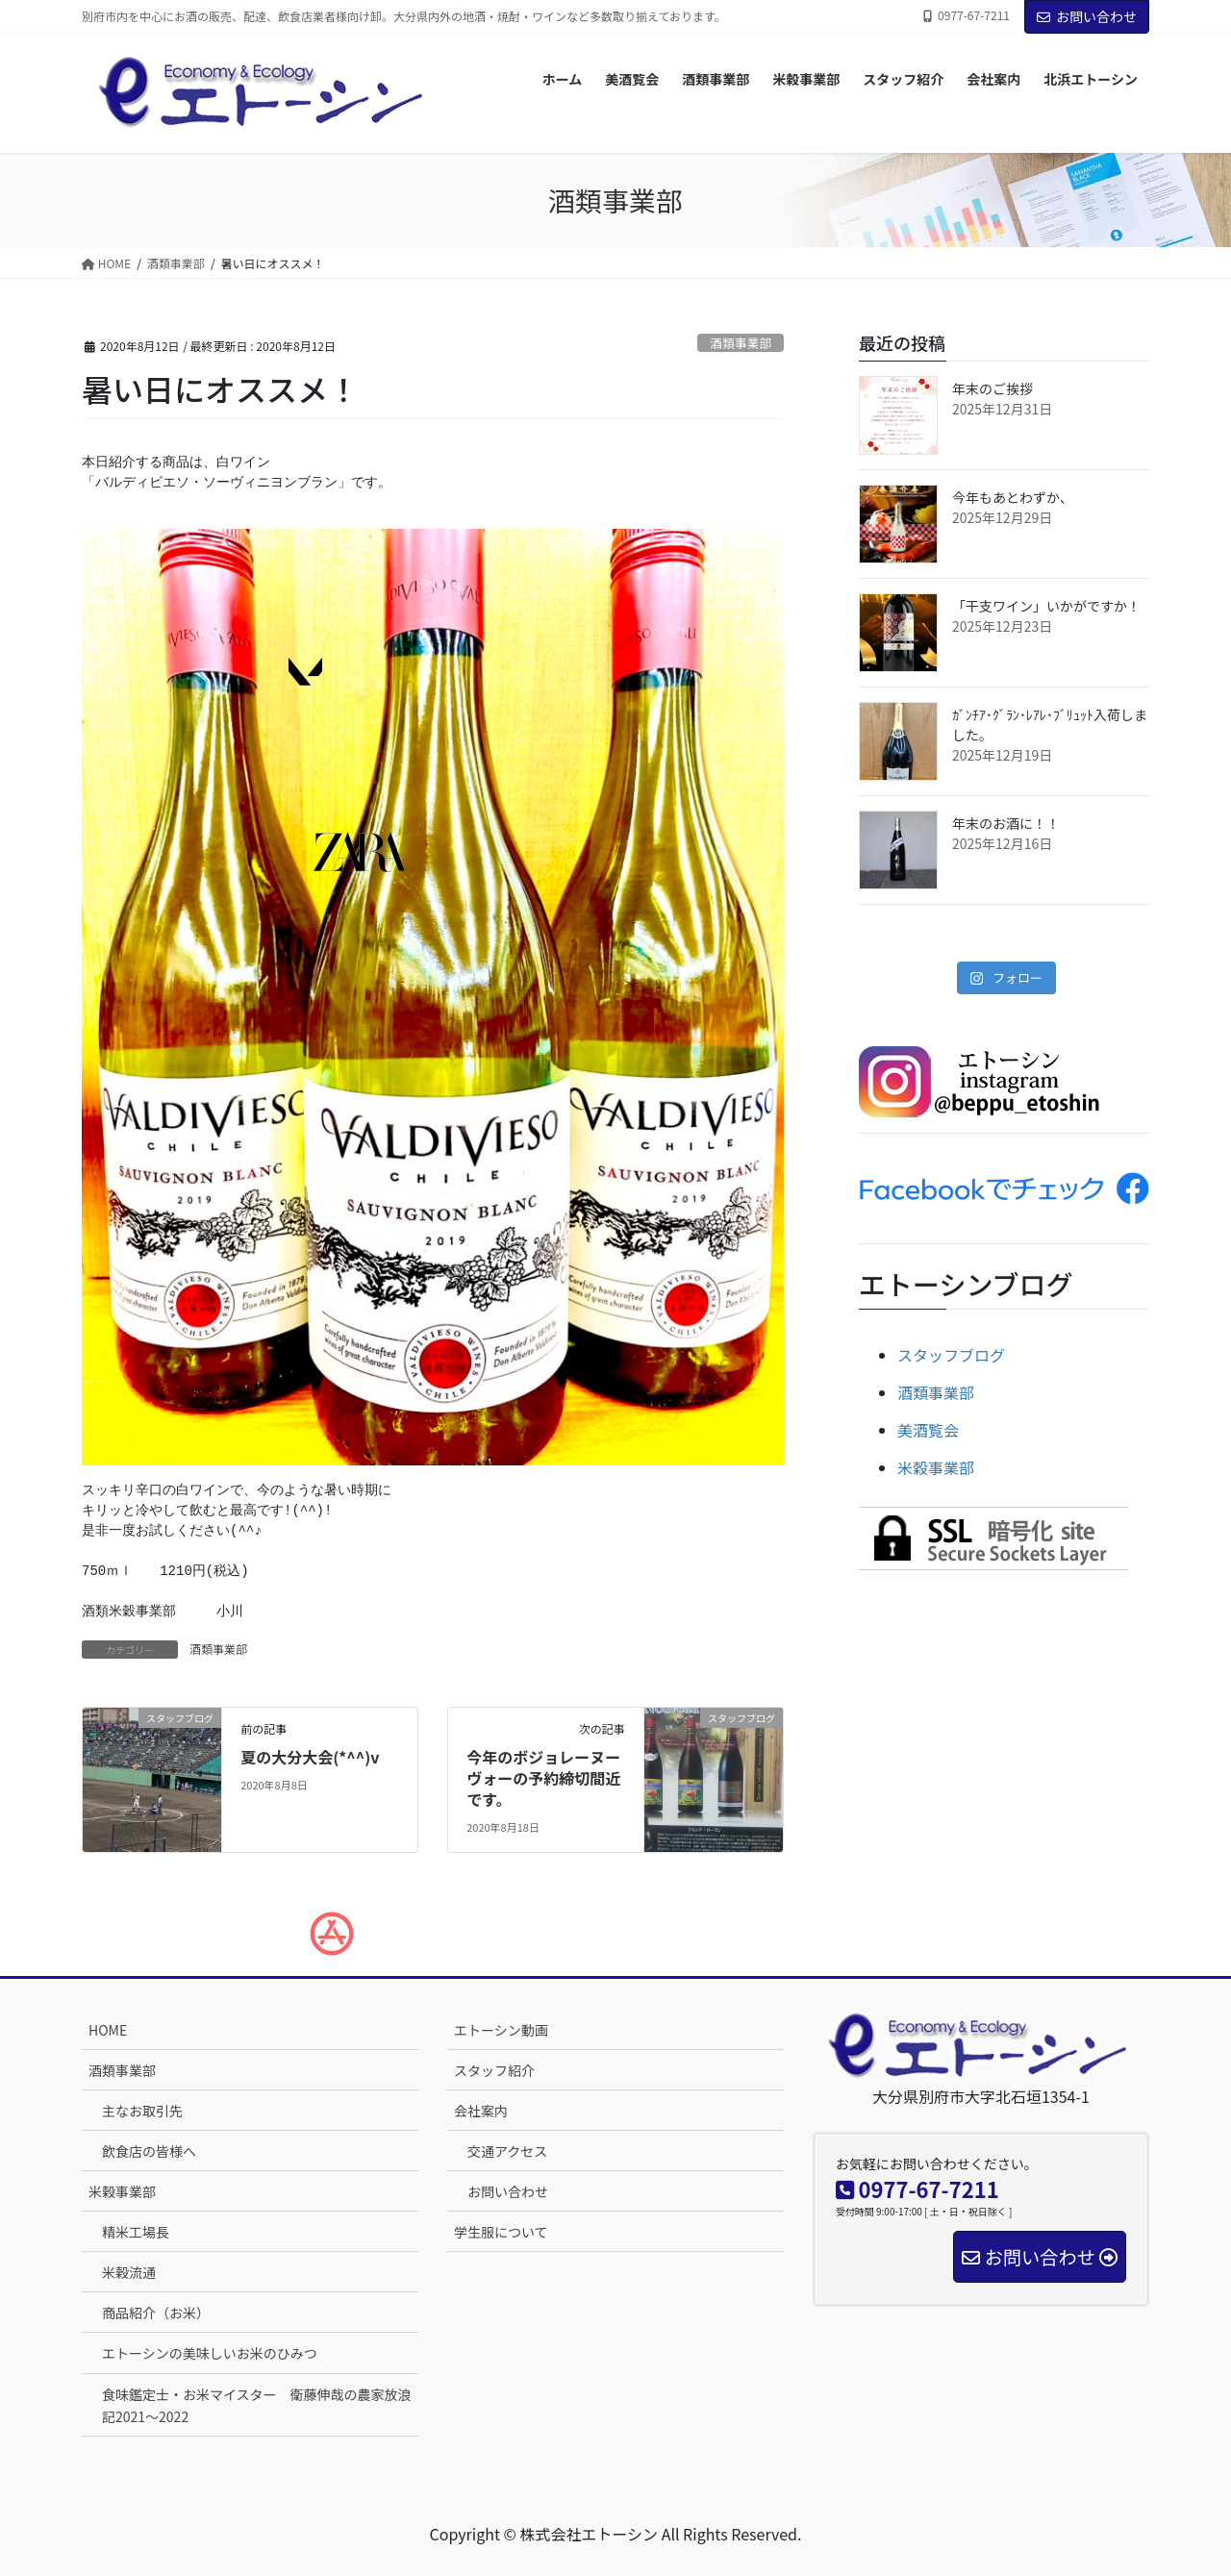 The width and height of the screenshot is (1231, 2576). I want to click on visit the Zara website or app, so click(362, 852).